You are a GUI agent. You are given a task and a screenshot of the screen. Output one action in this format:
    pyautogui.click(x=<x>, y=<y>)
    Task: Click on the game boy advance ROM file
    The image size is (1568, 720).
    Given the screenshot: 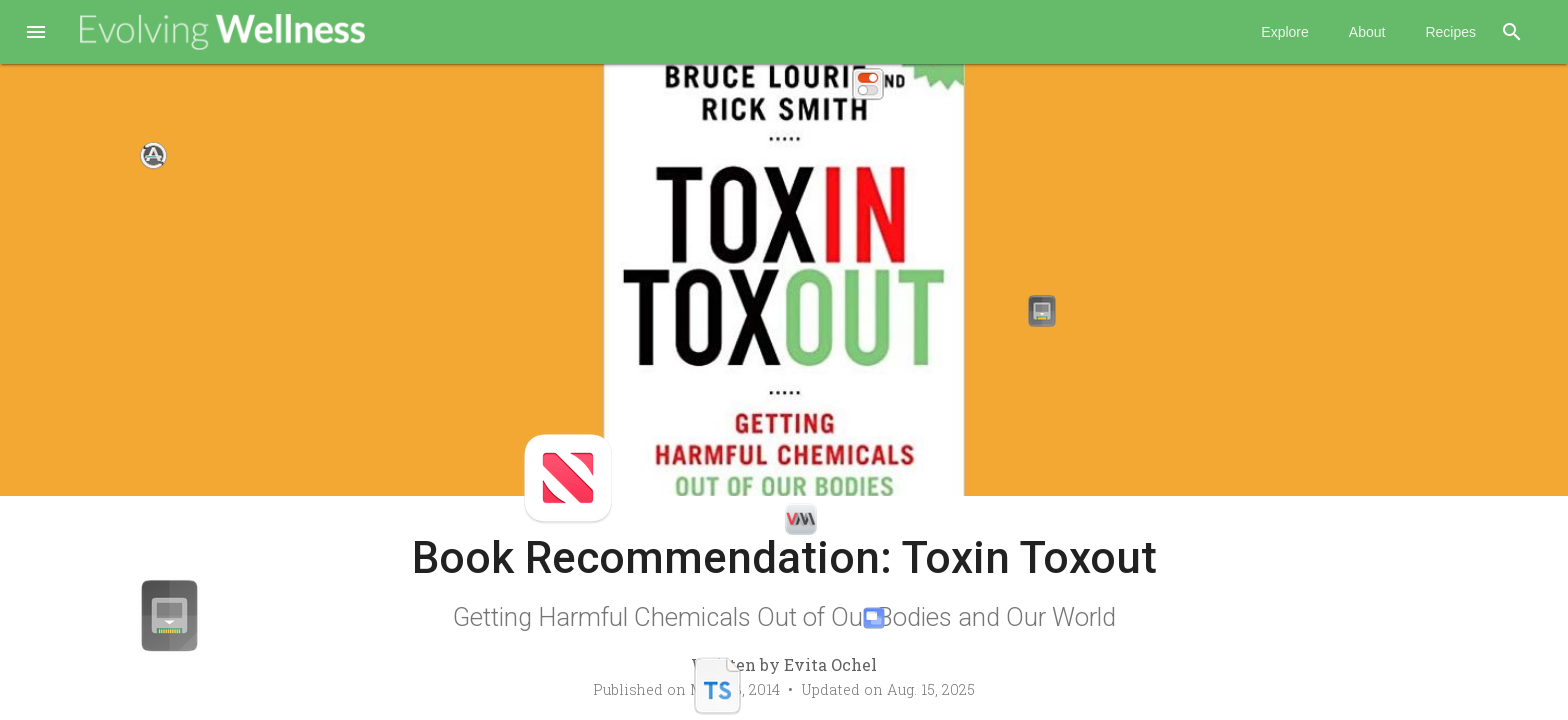 What is the action you would take?
    pyautogui.click(x=1042, y=311)
    